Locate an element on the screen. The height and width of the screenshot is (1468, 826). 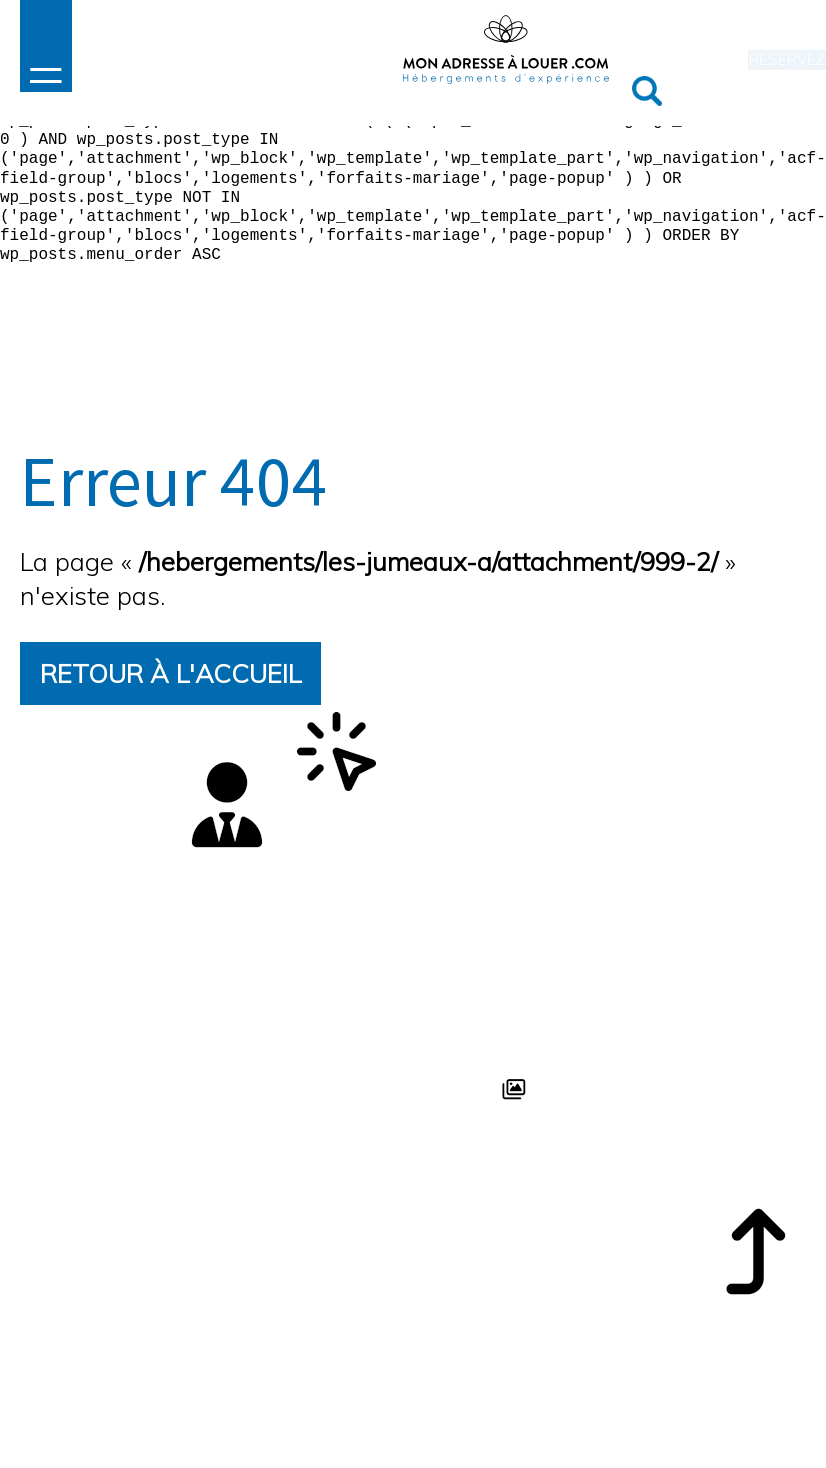
view photo gallery is located at coordinates (514, 1088).